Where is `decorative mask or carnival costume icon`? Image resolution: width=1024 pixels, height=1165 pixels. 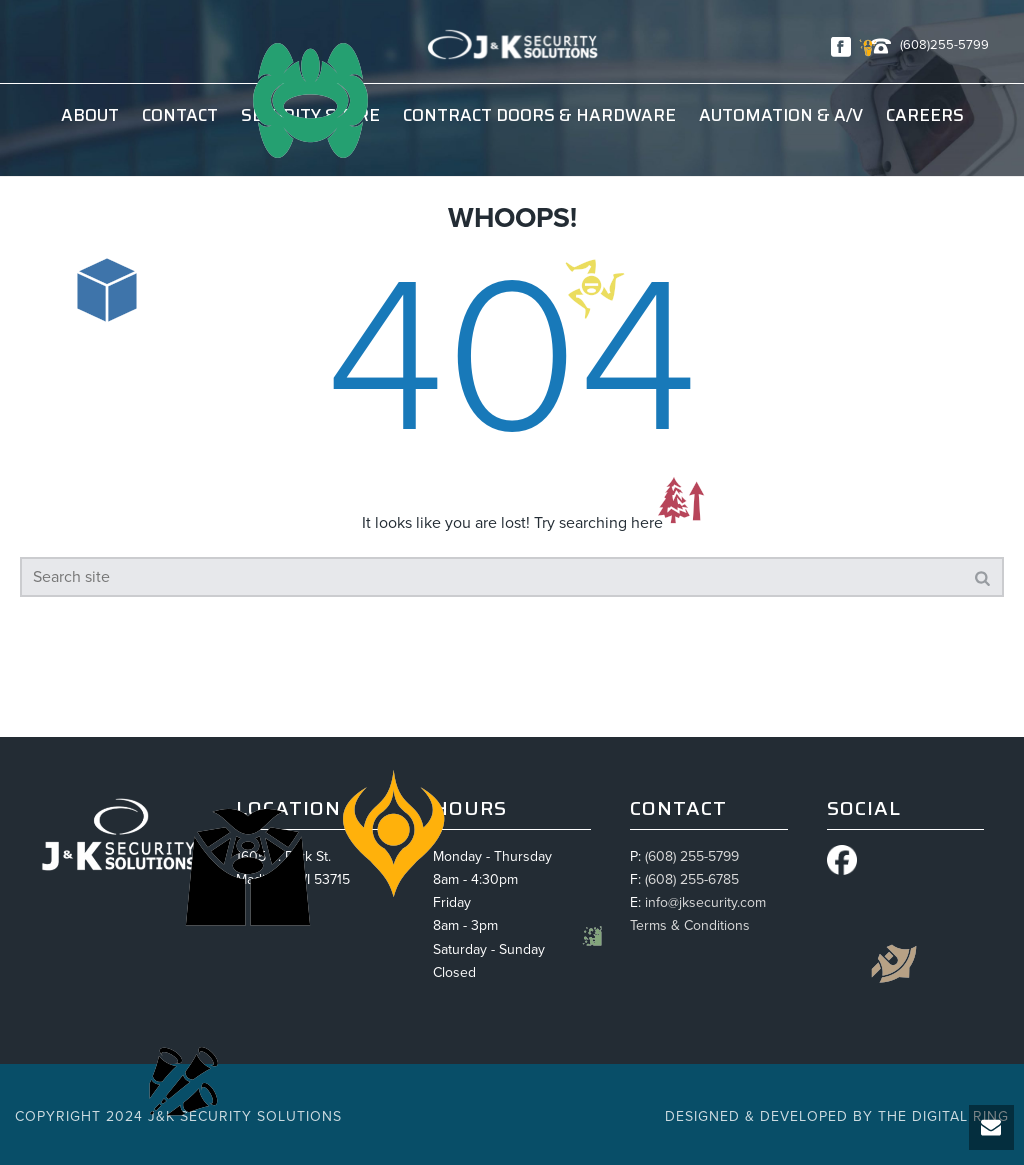
decorative mask or carnival costume icon is located at coordinates (310, 100).